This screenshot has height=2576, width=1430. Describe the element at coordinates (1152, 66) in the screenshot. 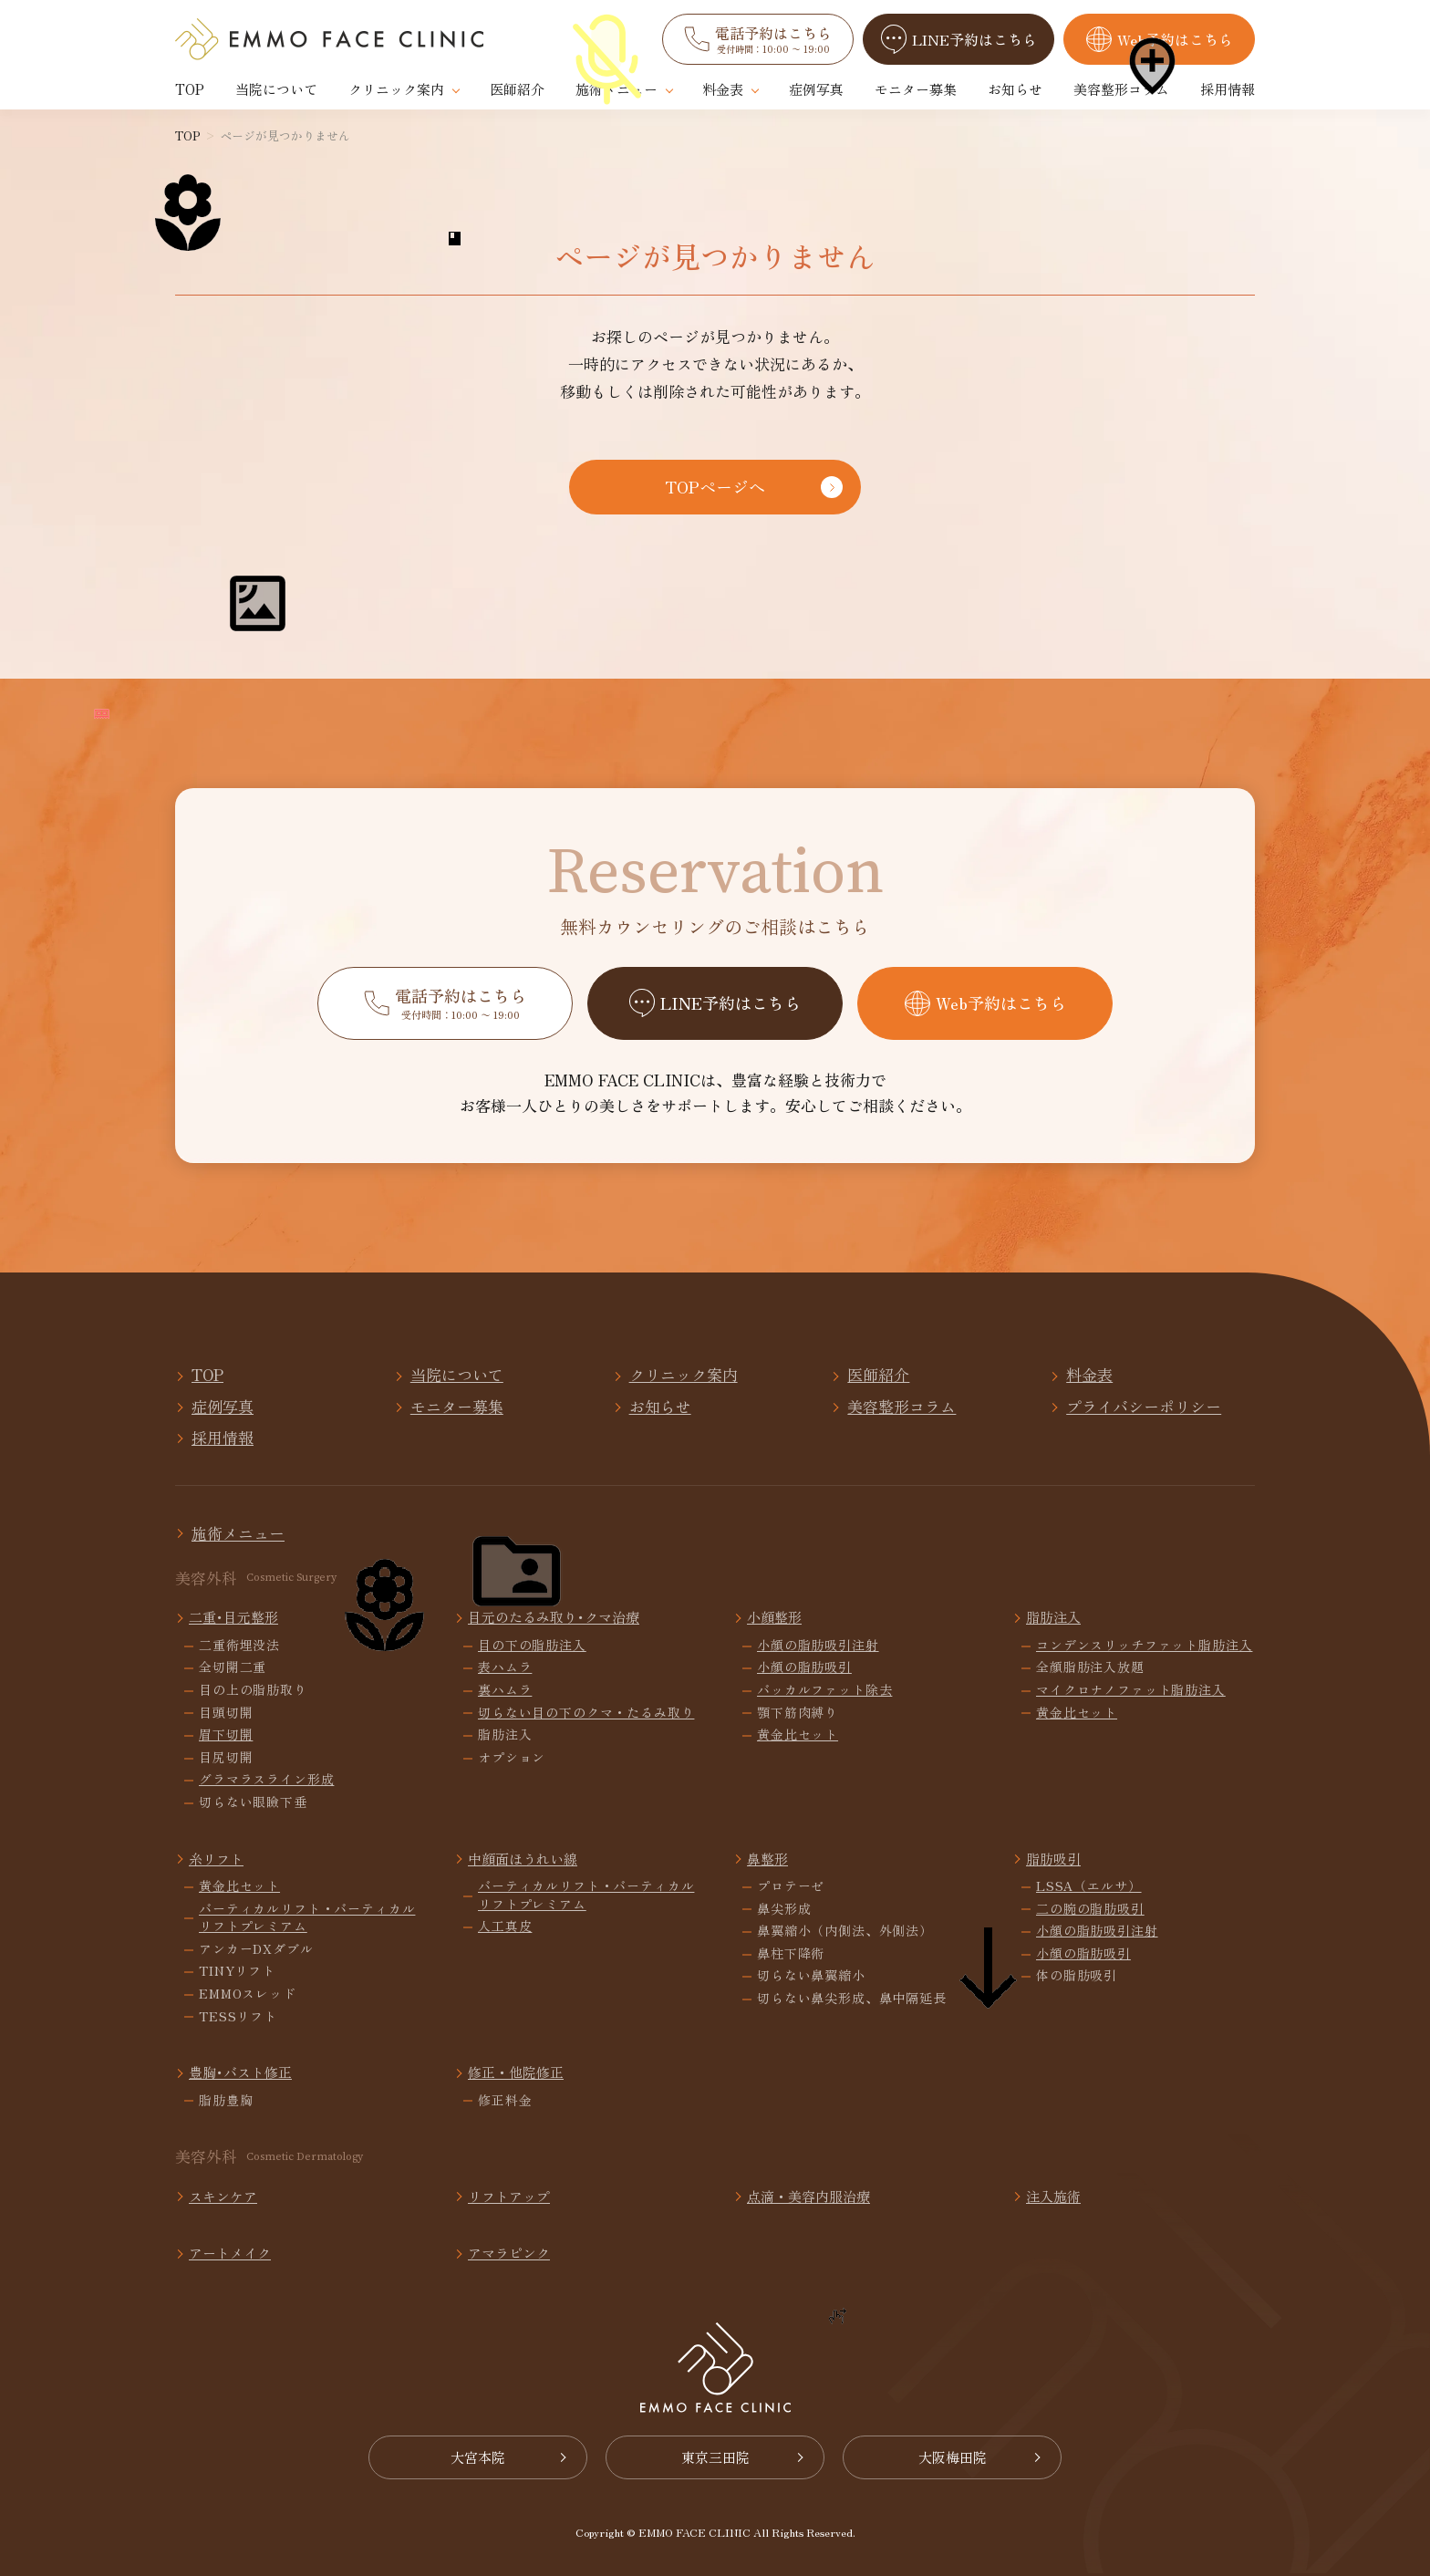

I see `add a new location pin to the map` at that location.